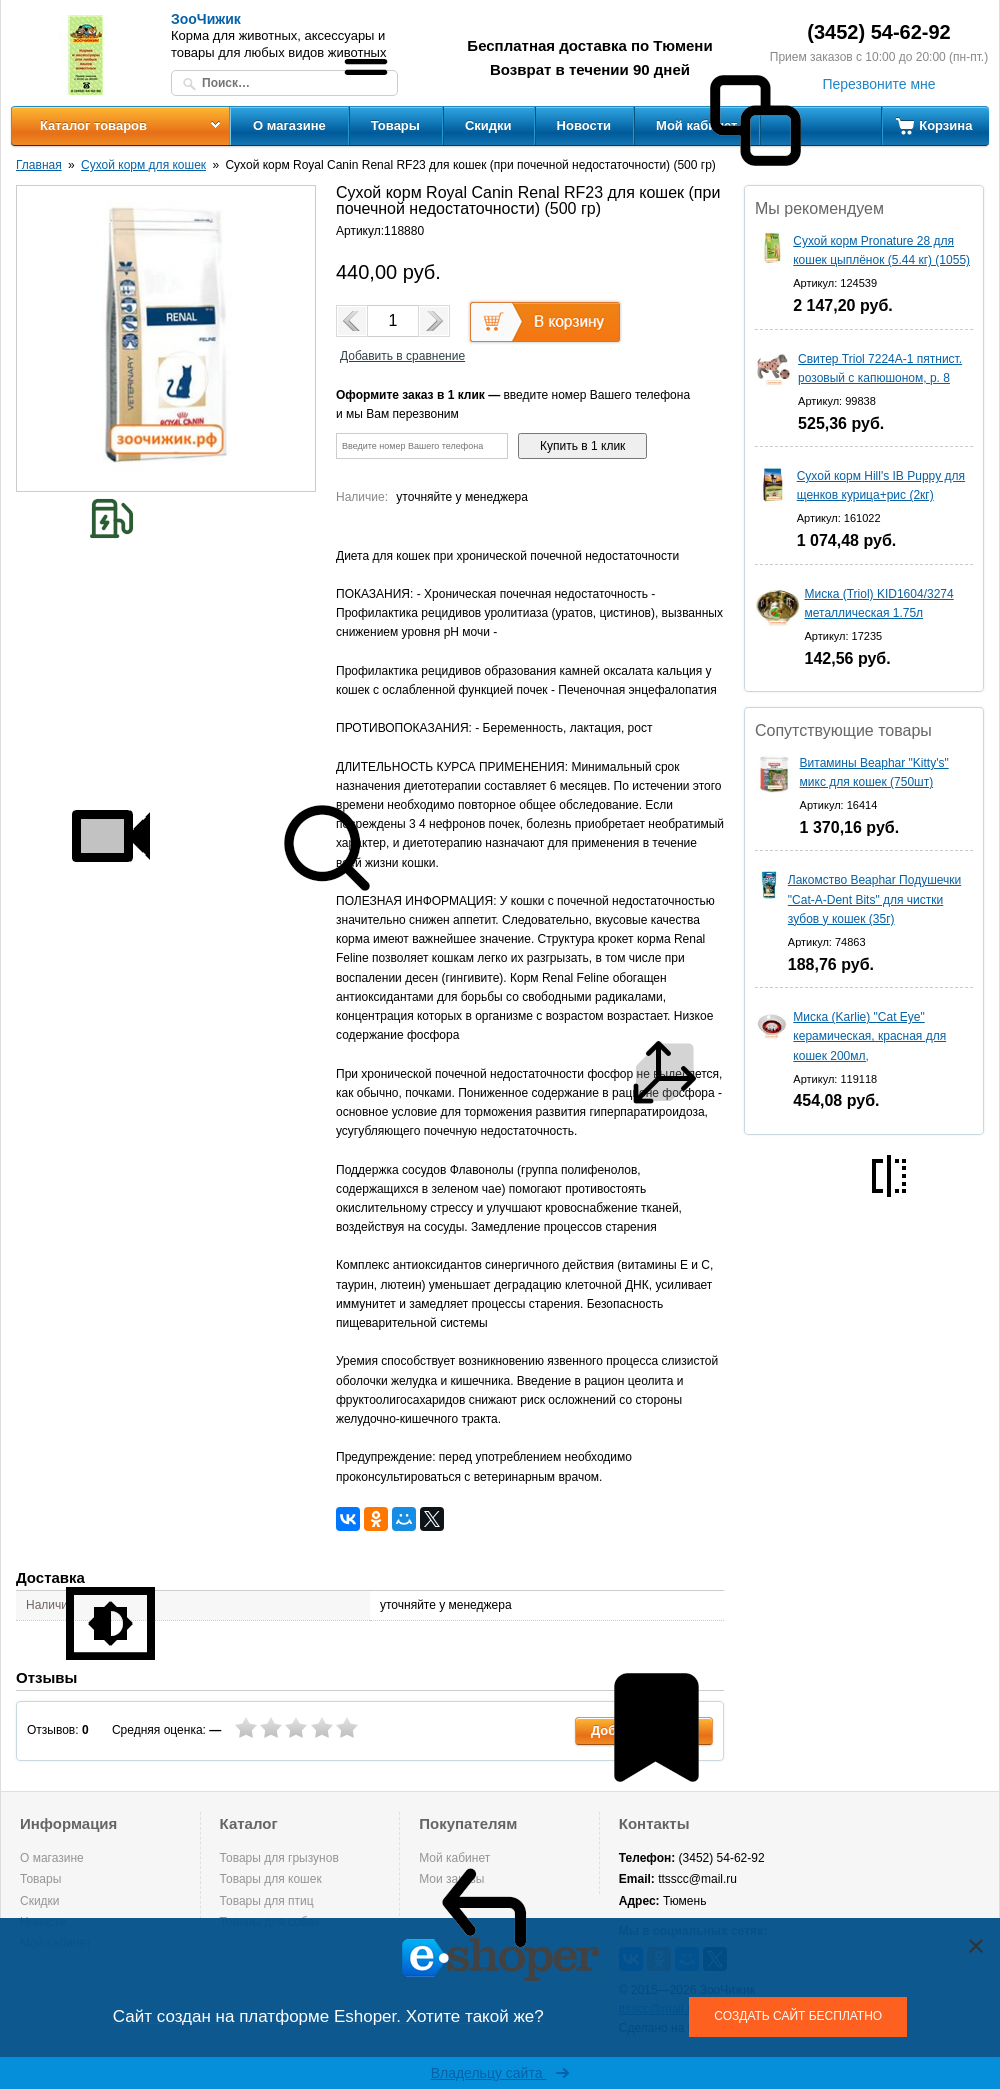 This screenshot has height=2089, width=1000. What do you see at coordinates (889, 1176) in the screenshot?
I see `flip image horizontally` at bounding box center [889, 1176].